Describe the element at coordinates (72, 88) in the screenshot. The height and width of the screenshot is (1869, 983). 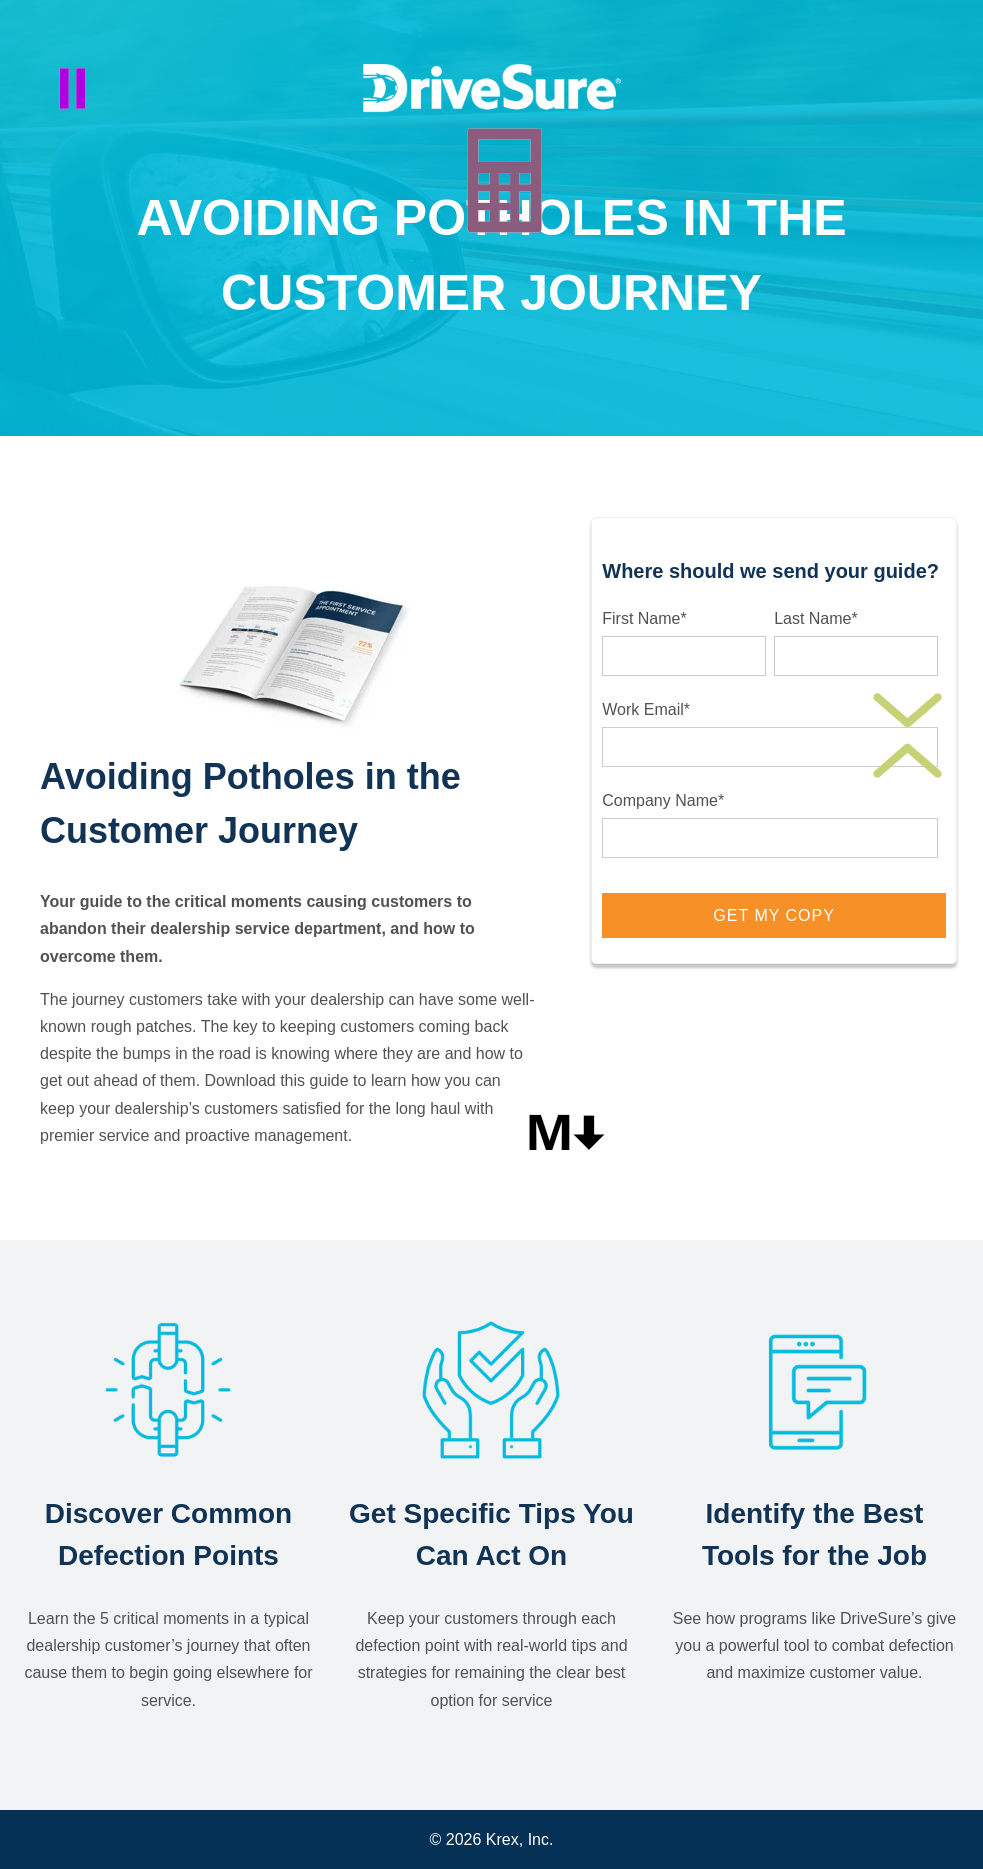
I see `pause media playback` at that location.